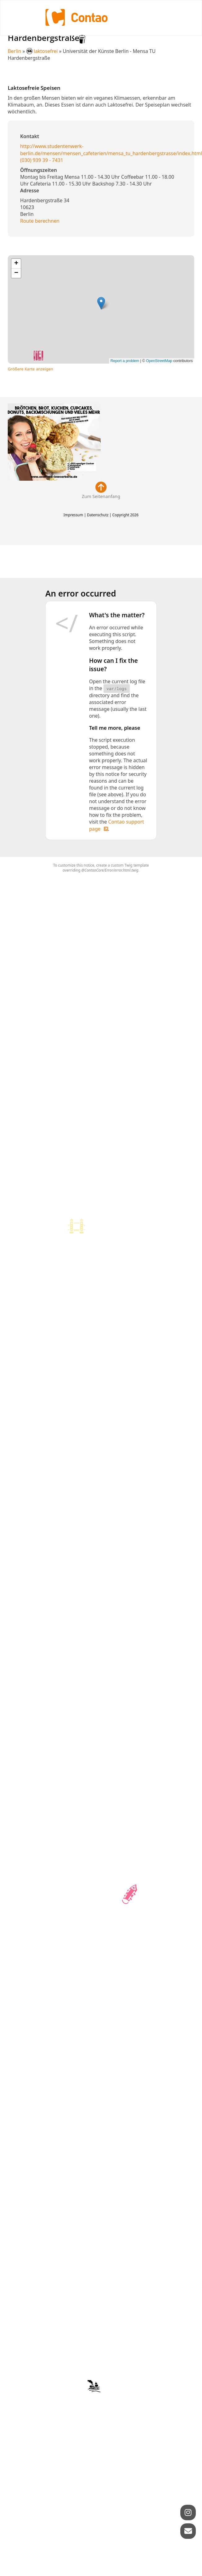 This screenshot has height=2576, width=202. Describe the element at coordinates (94, 2386) in the screenshot. I see `view naval fleet or warship units` at that location.